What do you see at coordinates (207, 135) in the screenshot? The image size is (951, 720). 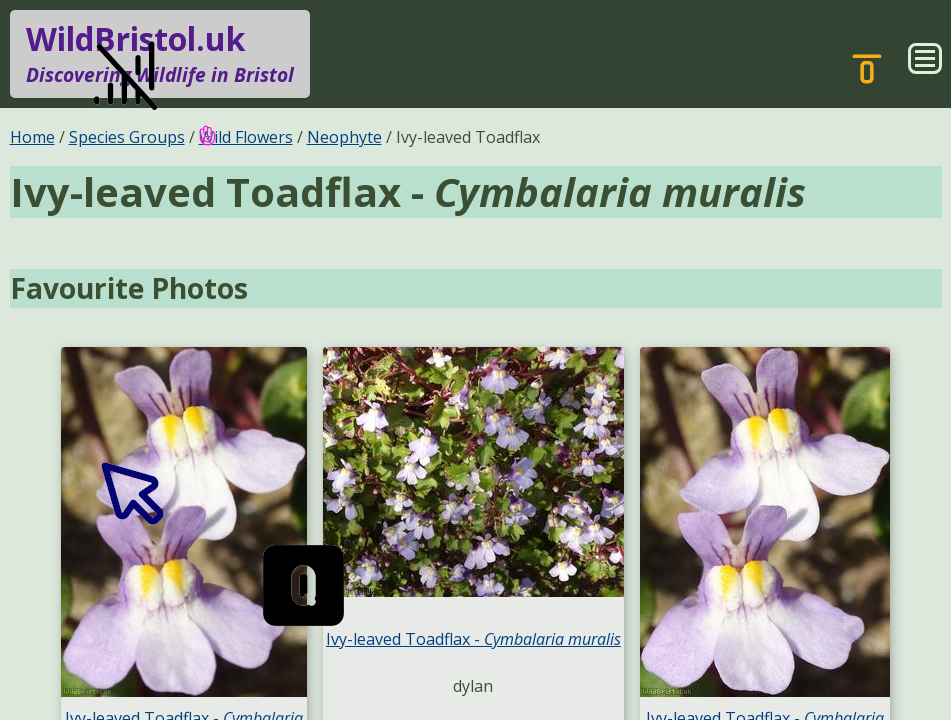 I see `access hand tracking or gesture recognition settings` at bounding box center [207, 135].